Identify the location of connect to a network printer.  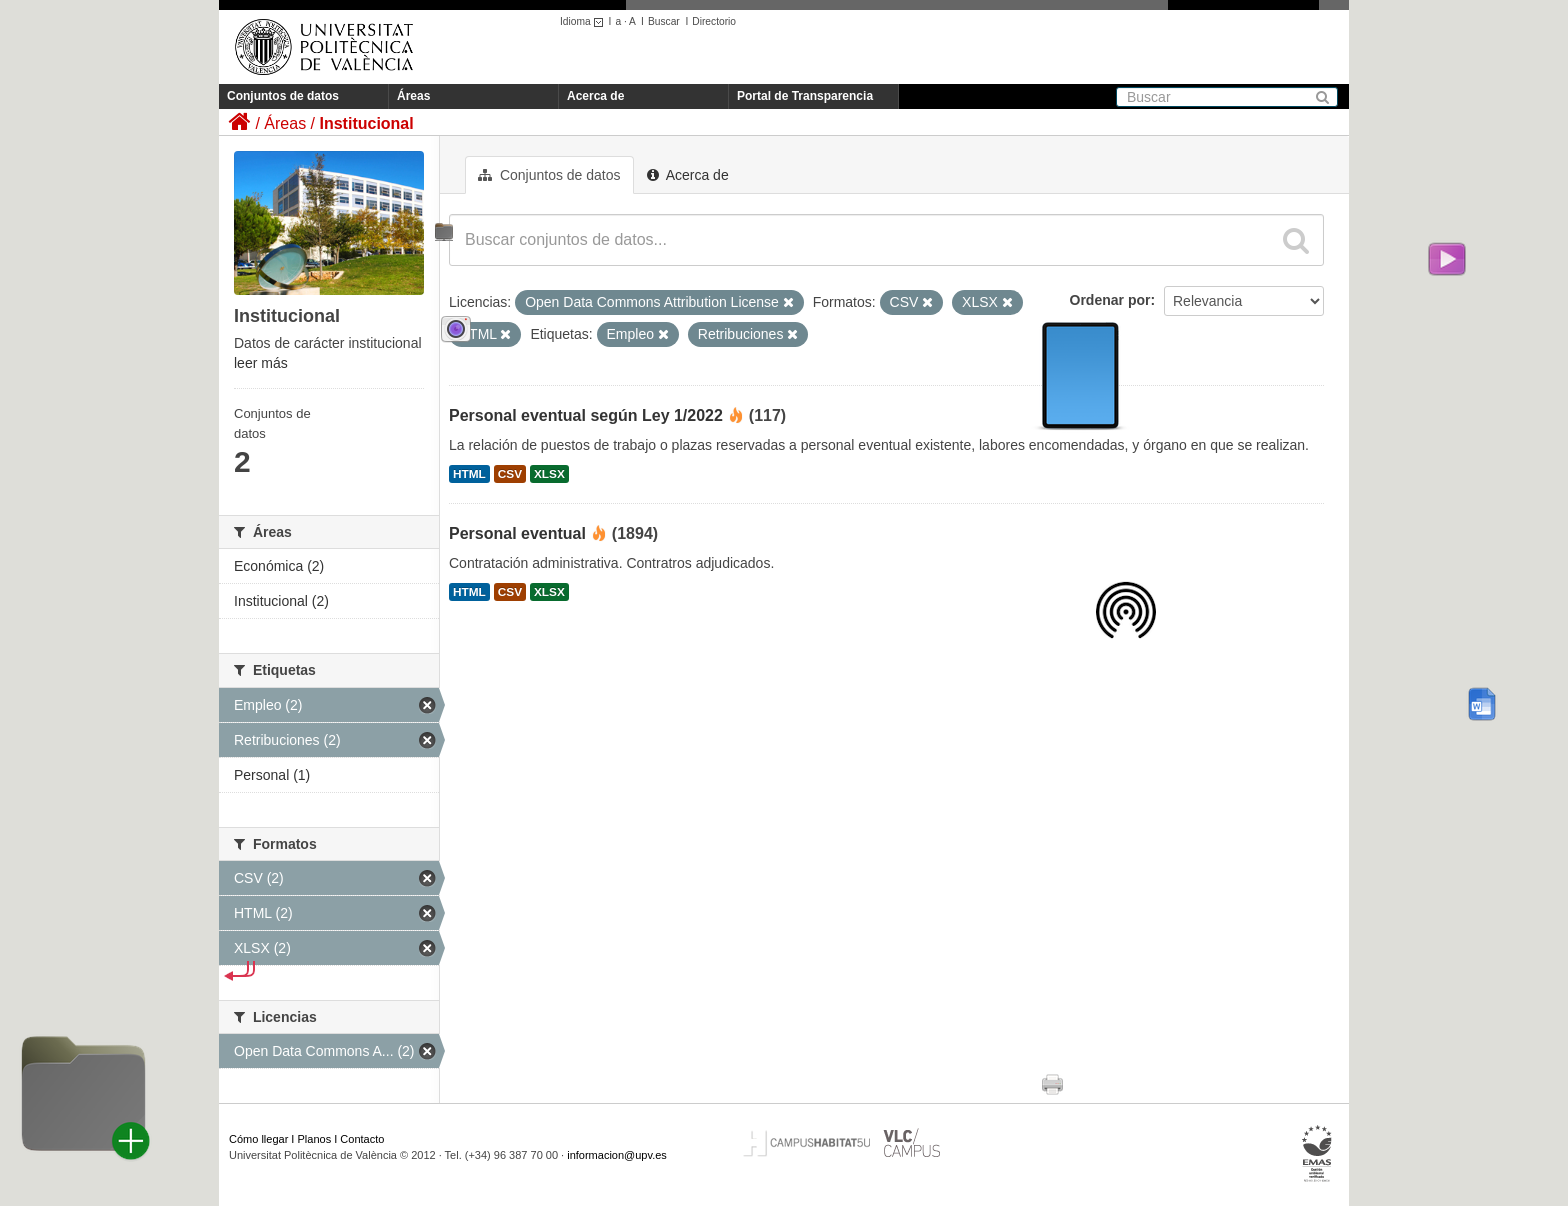
(1052, 1084).